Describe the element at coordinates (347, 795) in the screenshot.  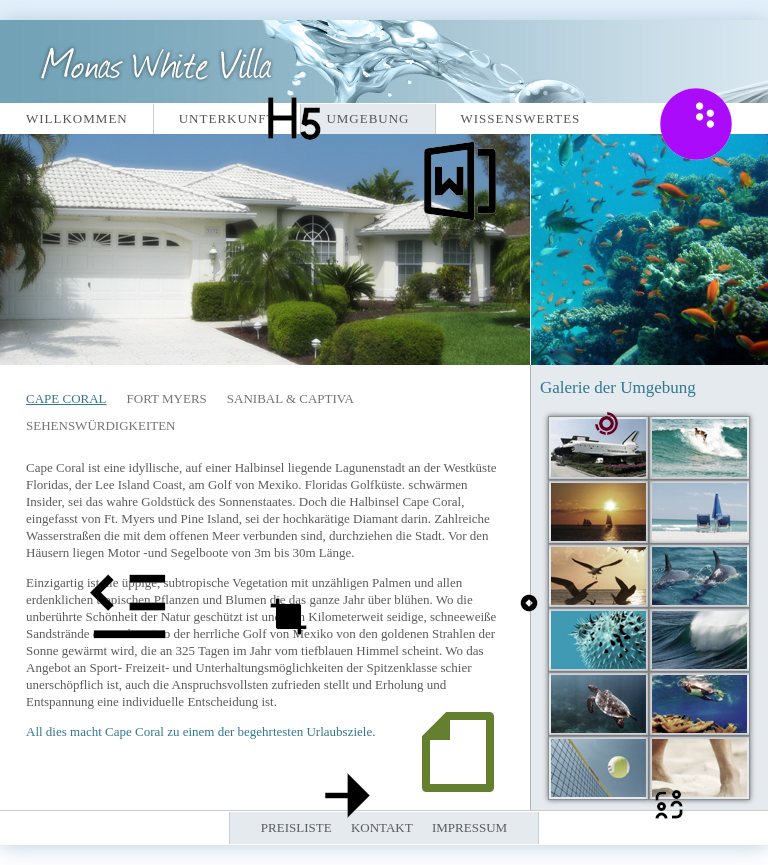
I see `navigate to the next item or page` at that location.